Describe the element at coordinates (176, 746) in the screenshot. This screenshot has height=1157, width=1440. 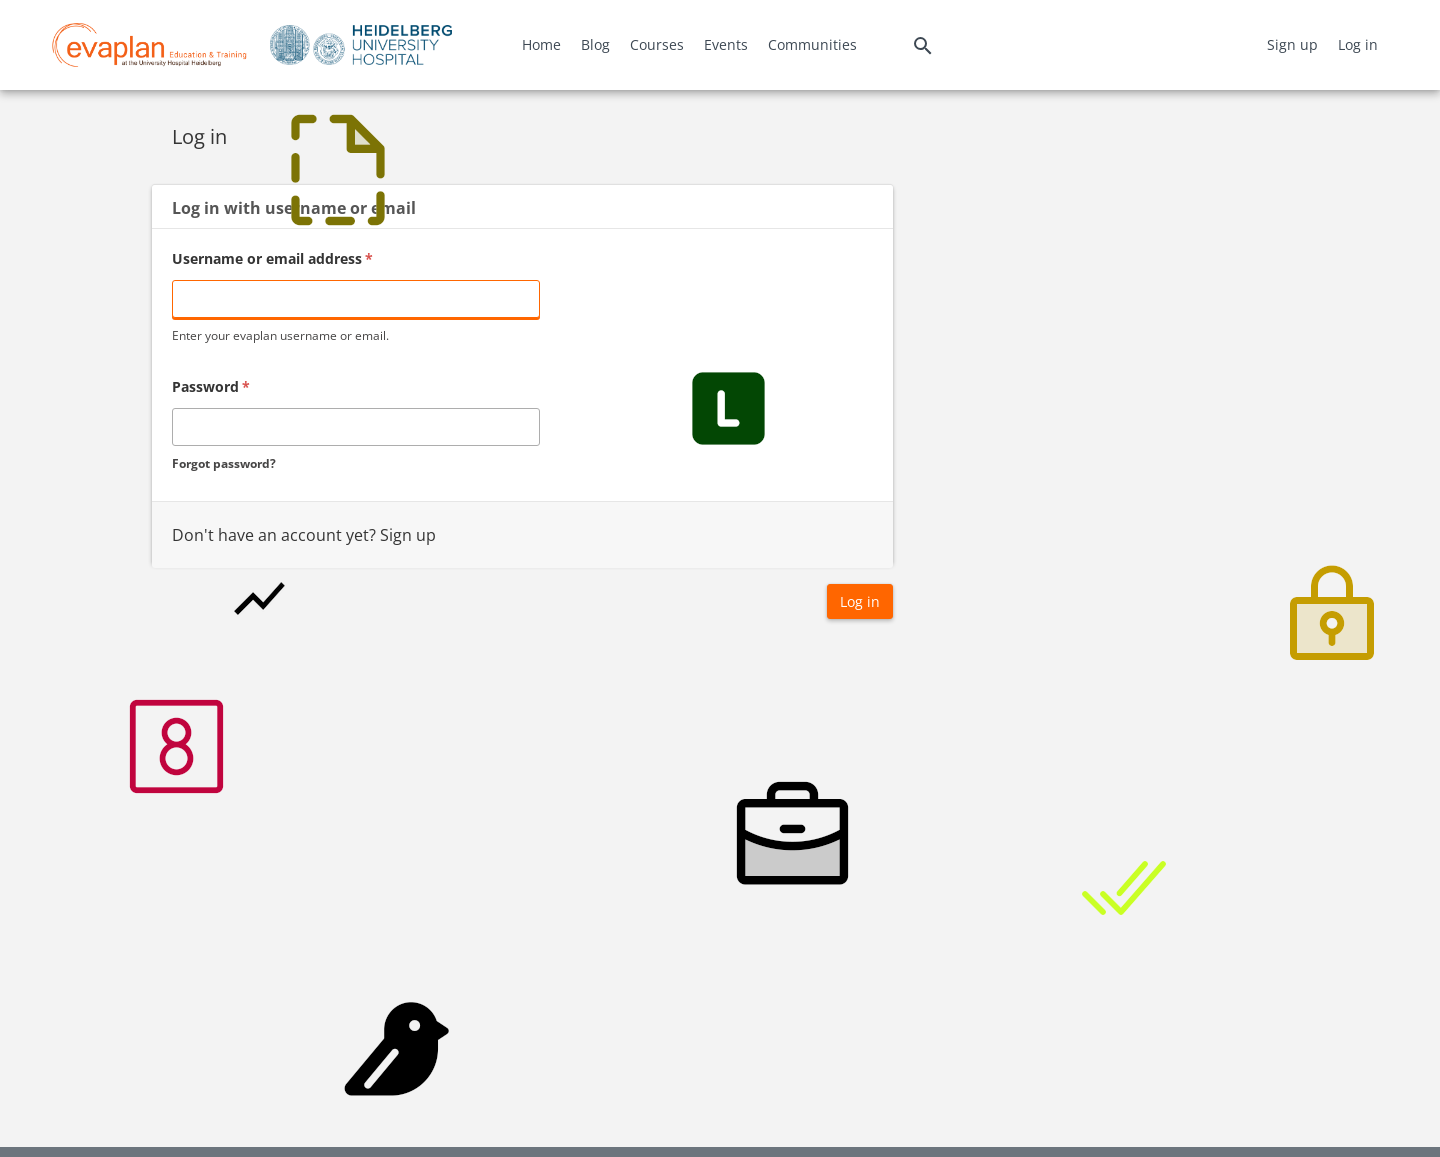
I see `indicates item number eight in a list or sequence` at that location.